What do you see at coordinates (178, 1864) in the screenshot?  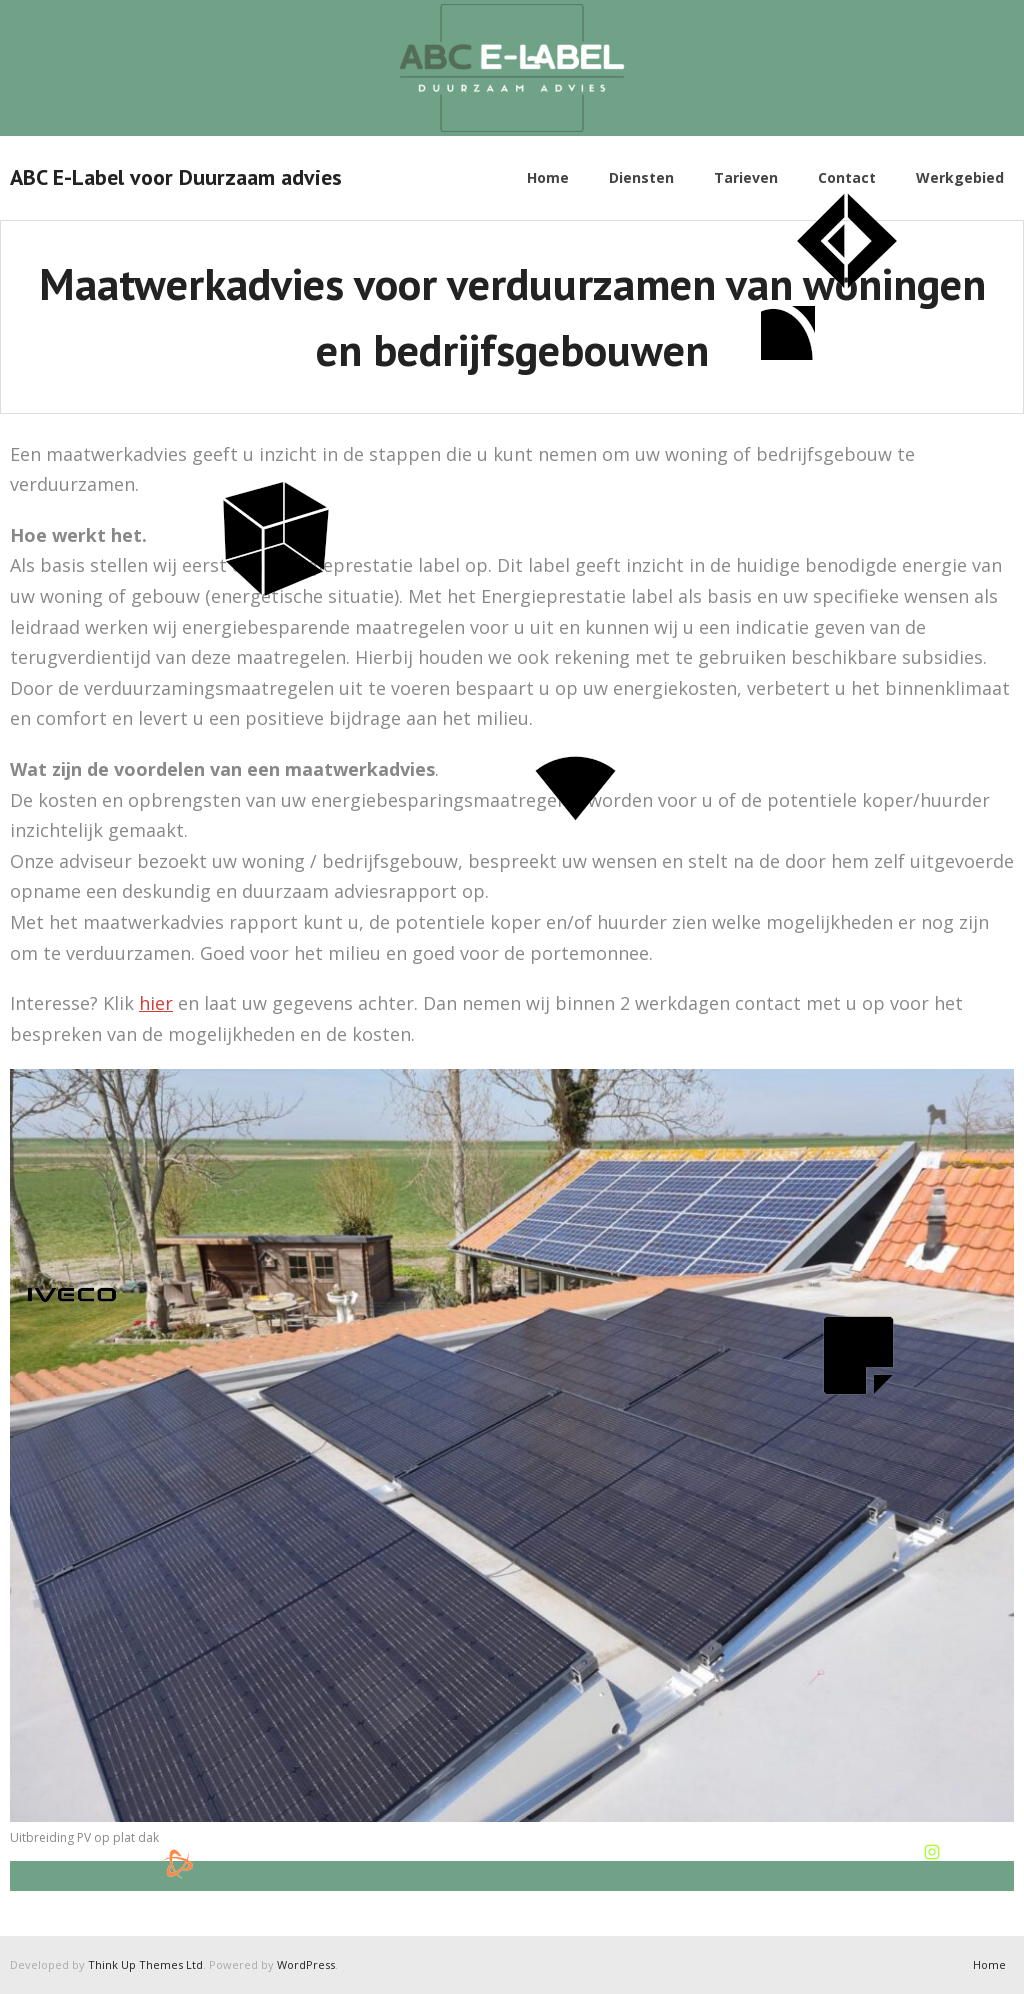 I see `launch Battle.net gaming client` at bounding box center [178, 1864].